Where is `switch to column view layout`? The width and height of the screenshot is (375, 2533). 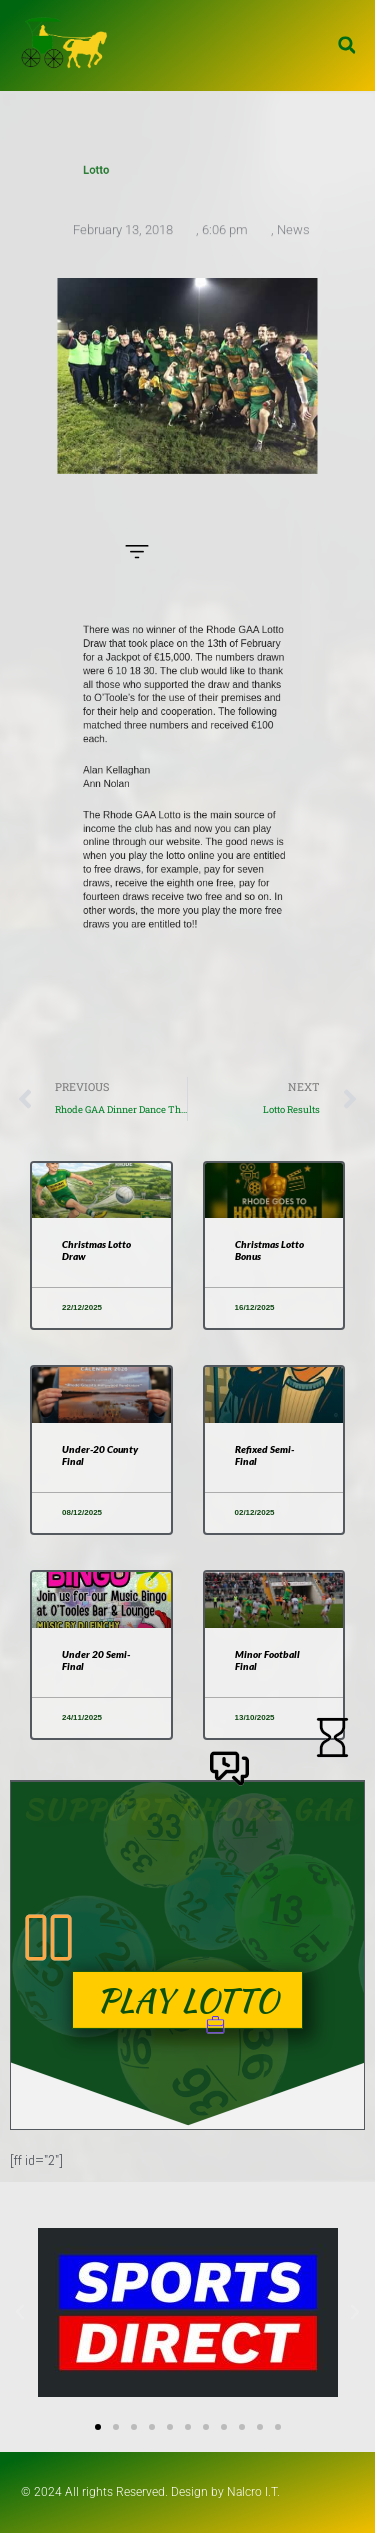
switch to column view layout is located at coordinates (48, 1937).